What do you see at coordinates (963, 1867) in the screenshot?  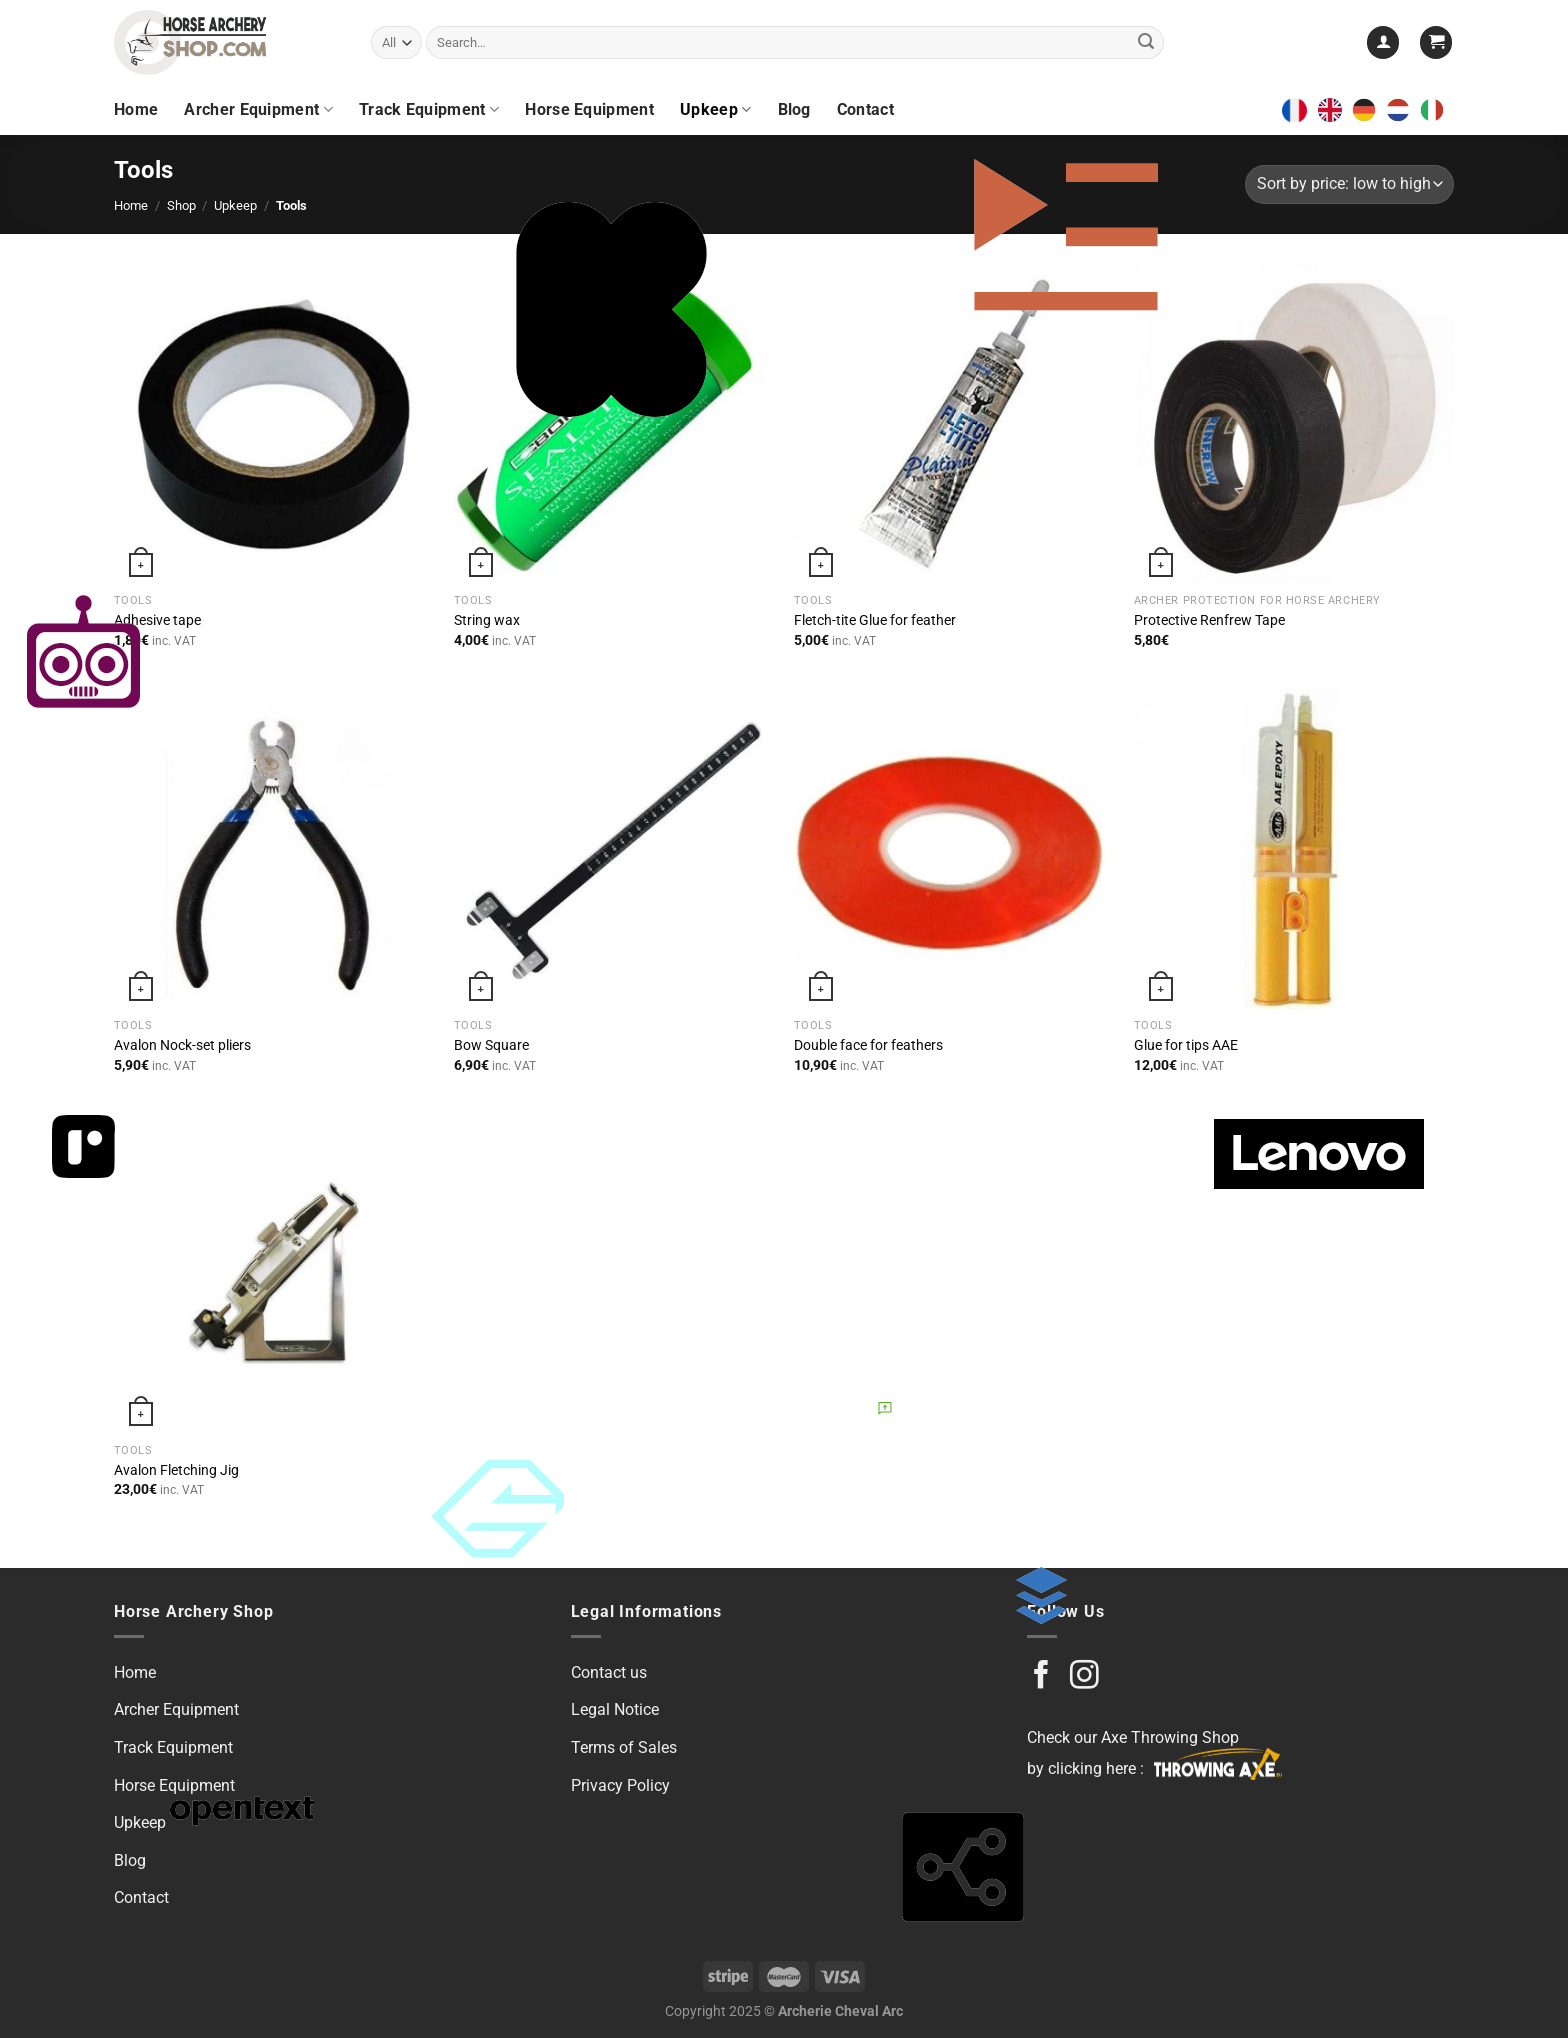 I see `view on StackShare` at bounding box center [963, 1867].